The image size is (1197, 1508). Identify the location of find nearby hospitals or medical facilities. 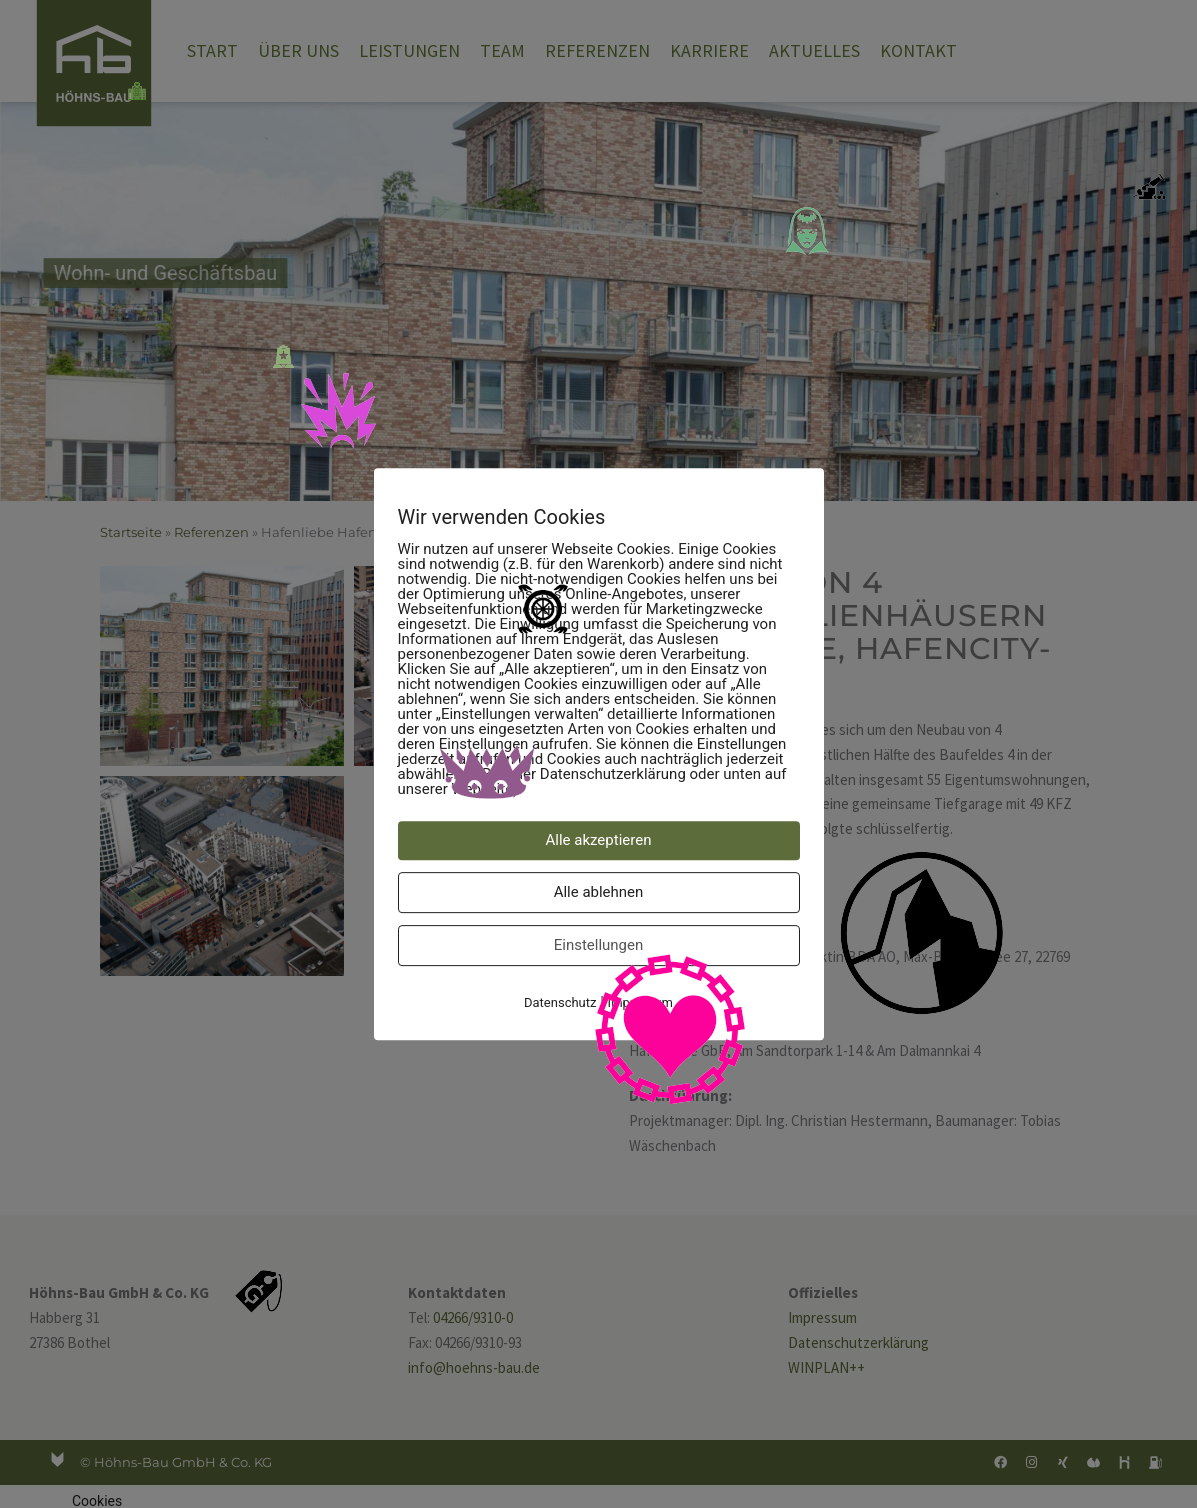
(137, 91).